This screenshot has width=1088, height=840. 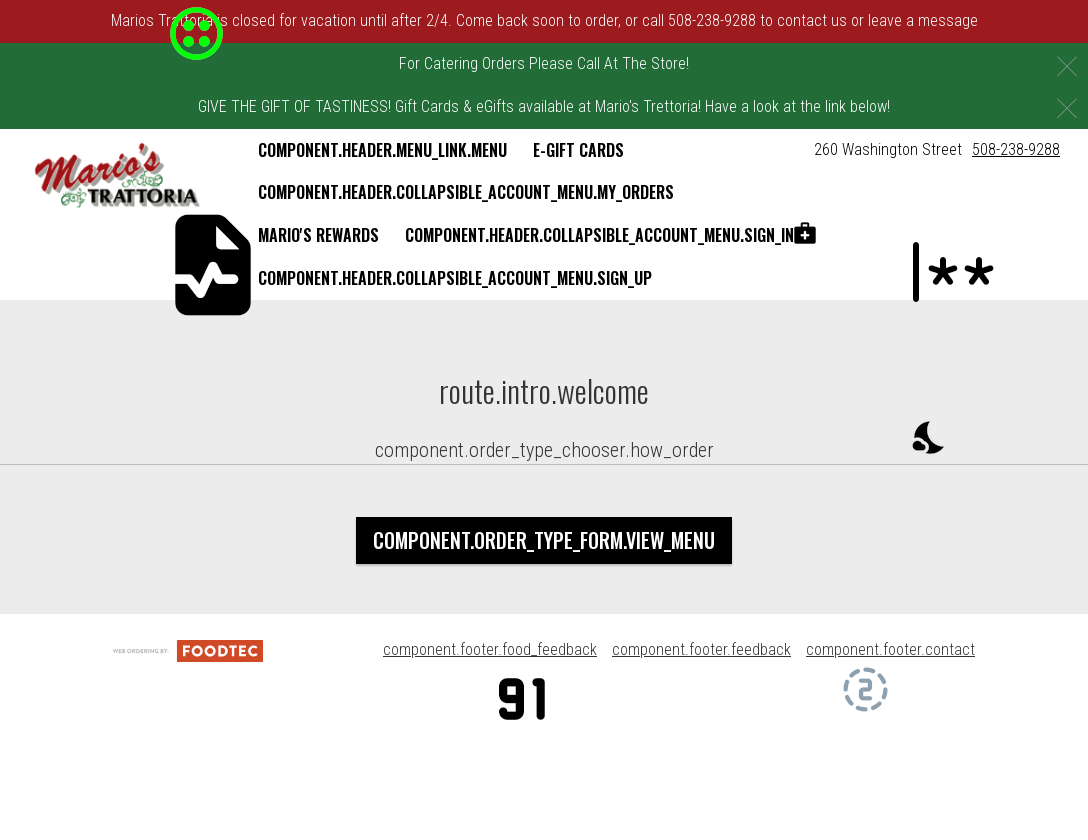 What do you see at coordinates (196, 33) in the screenshot?
I see `connect to Twilio communication services` at bounding box center [196, 33].